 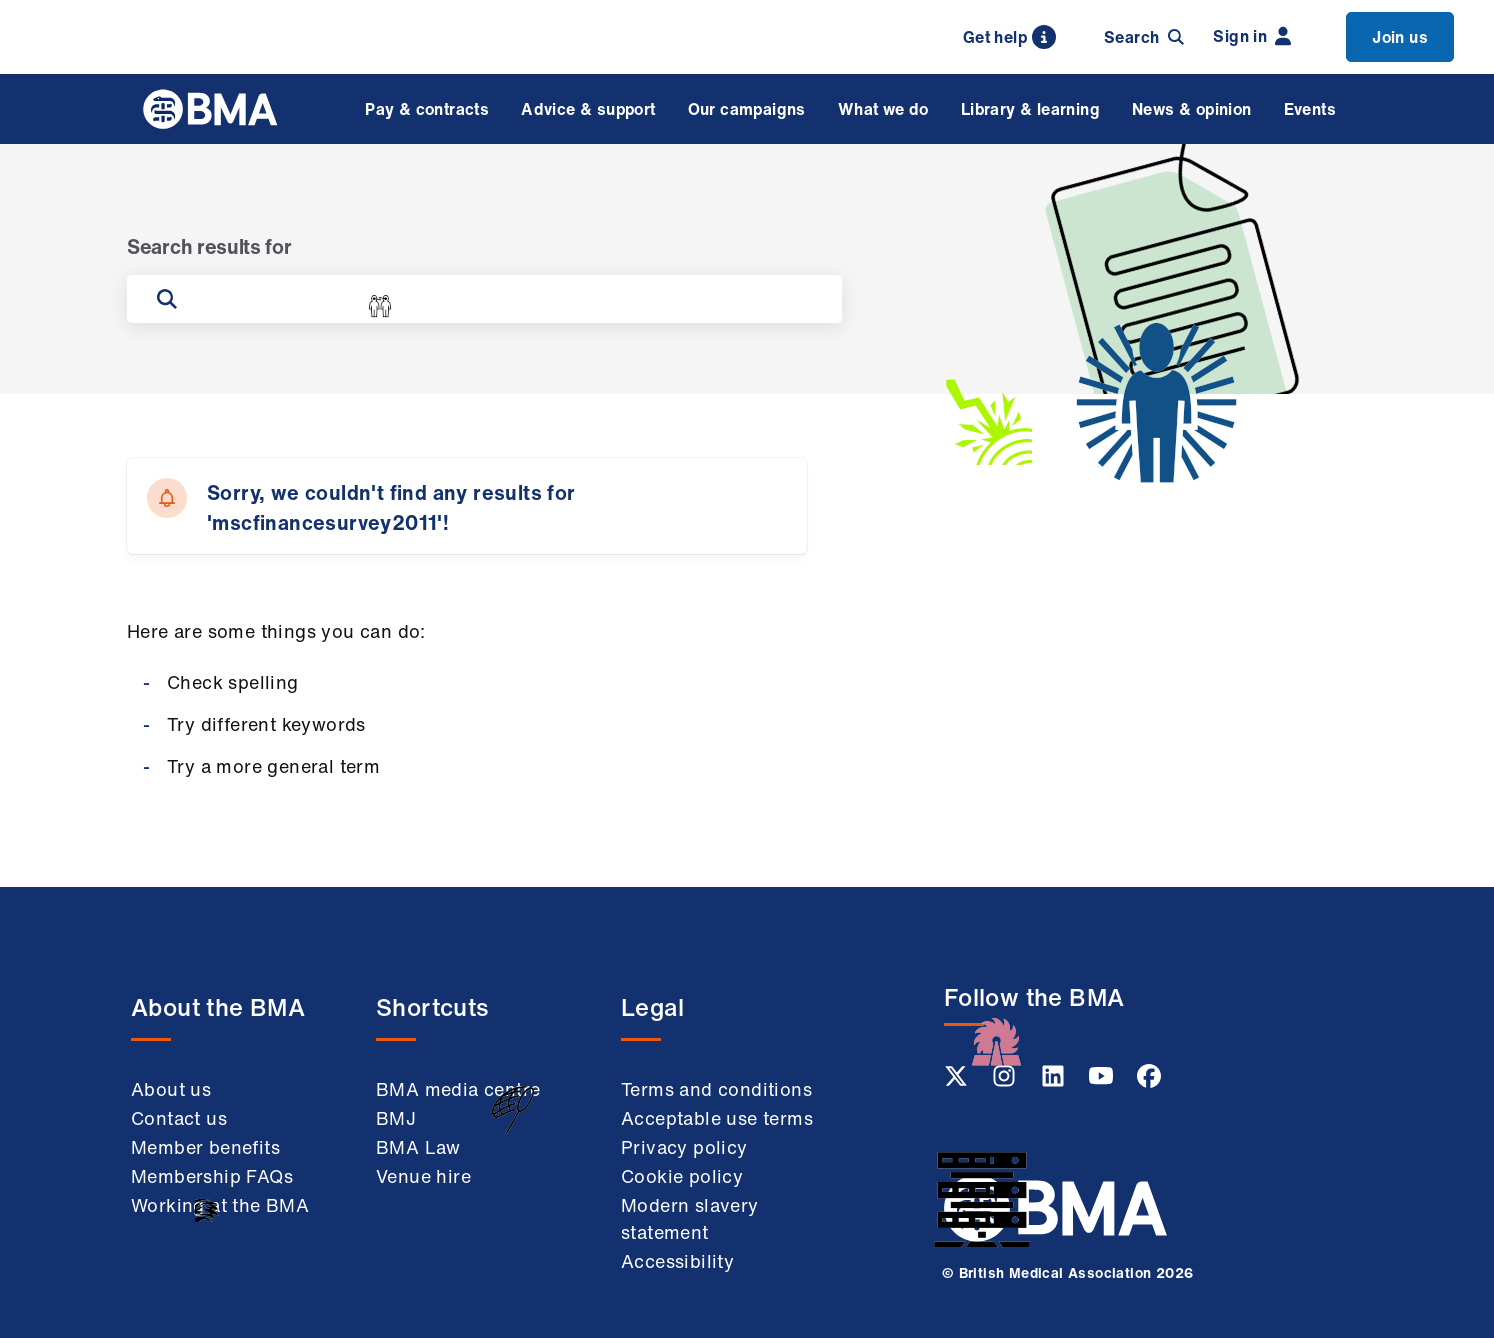 What do you see at coordinates (513, 1110) in the screenshot?
I see `catch bugs or insects in a game` at bounding box center [513, 1110].